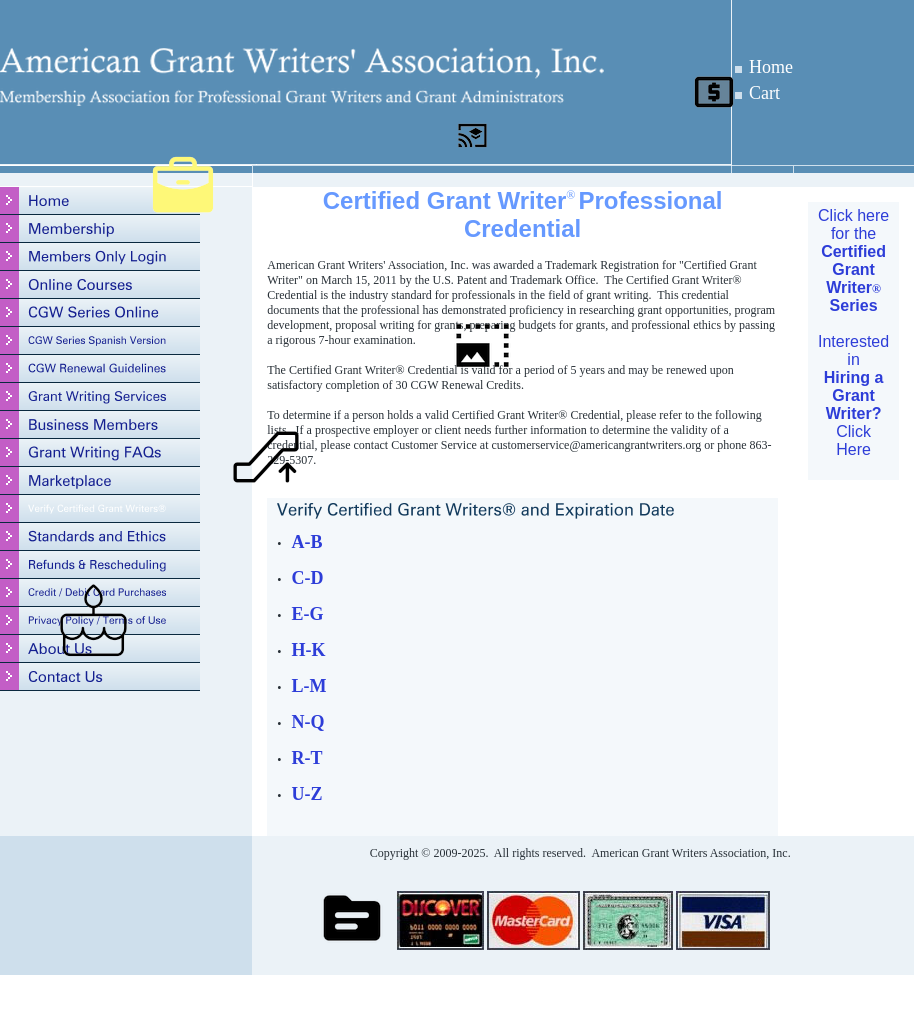 The image size is (914, 1025). Describe the element at coordinates (714, 92) in the screenshot. I see `find nearby ATMs or cash machines` at that location.